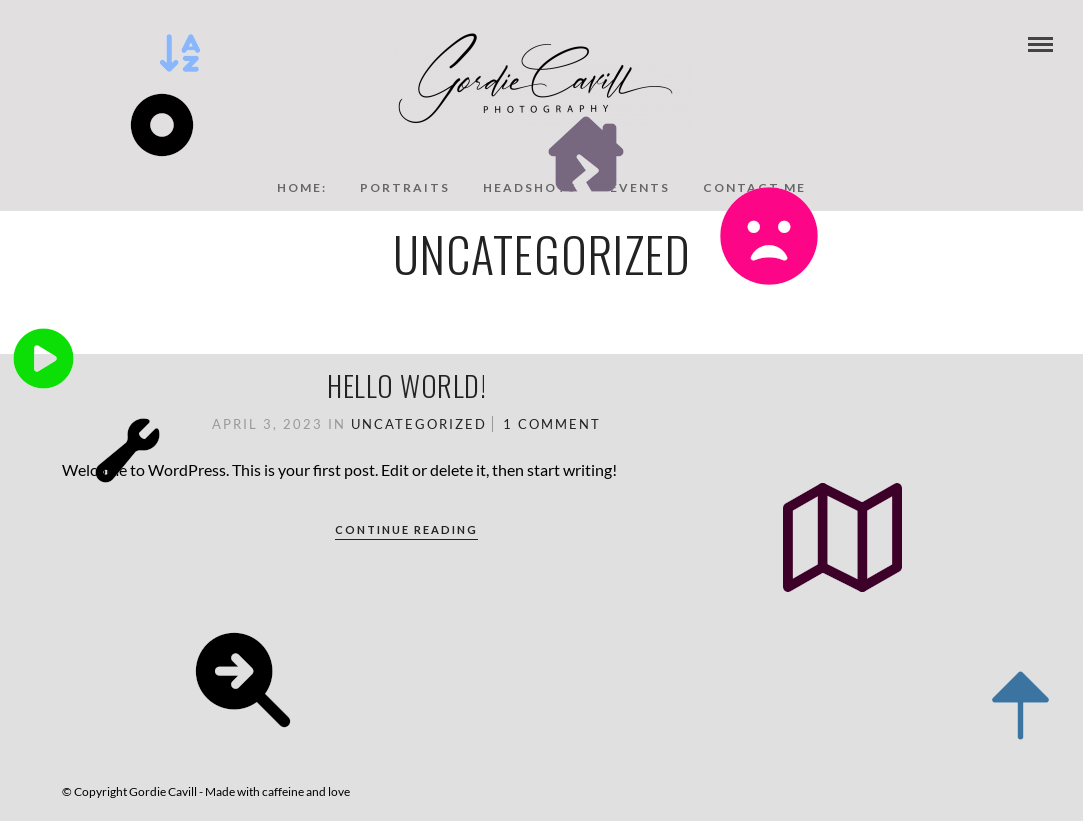  I want to click on indicates a selected radio button option, so click(162, 125).